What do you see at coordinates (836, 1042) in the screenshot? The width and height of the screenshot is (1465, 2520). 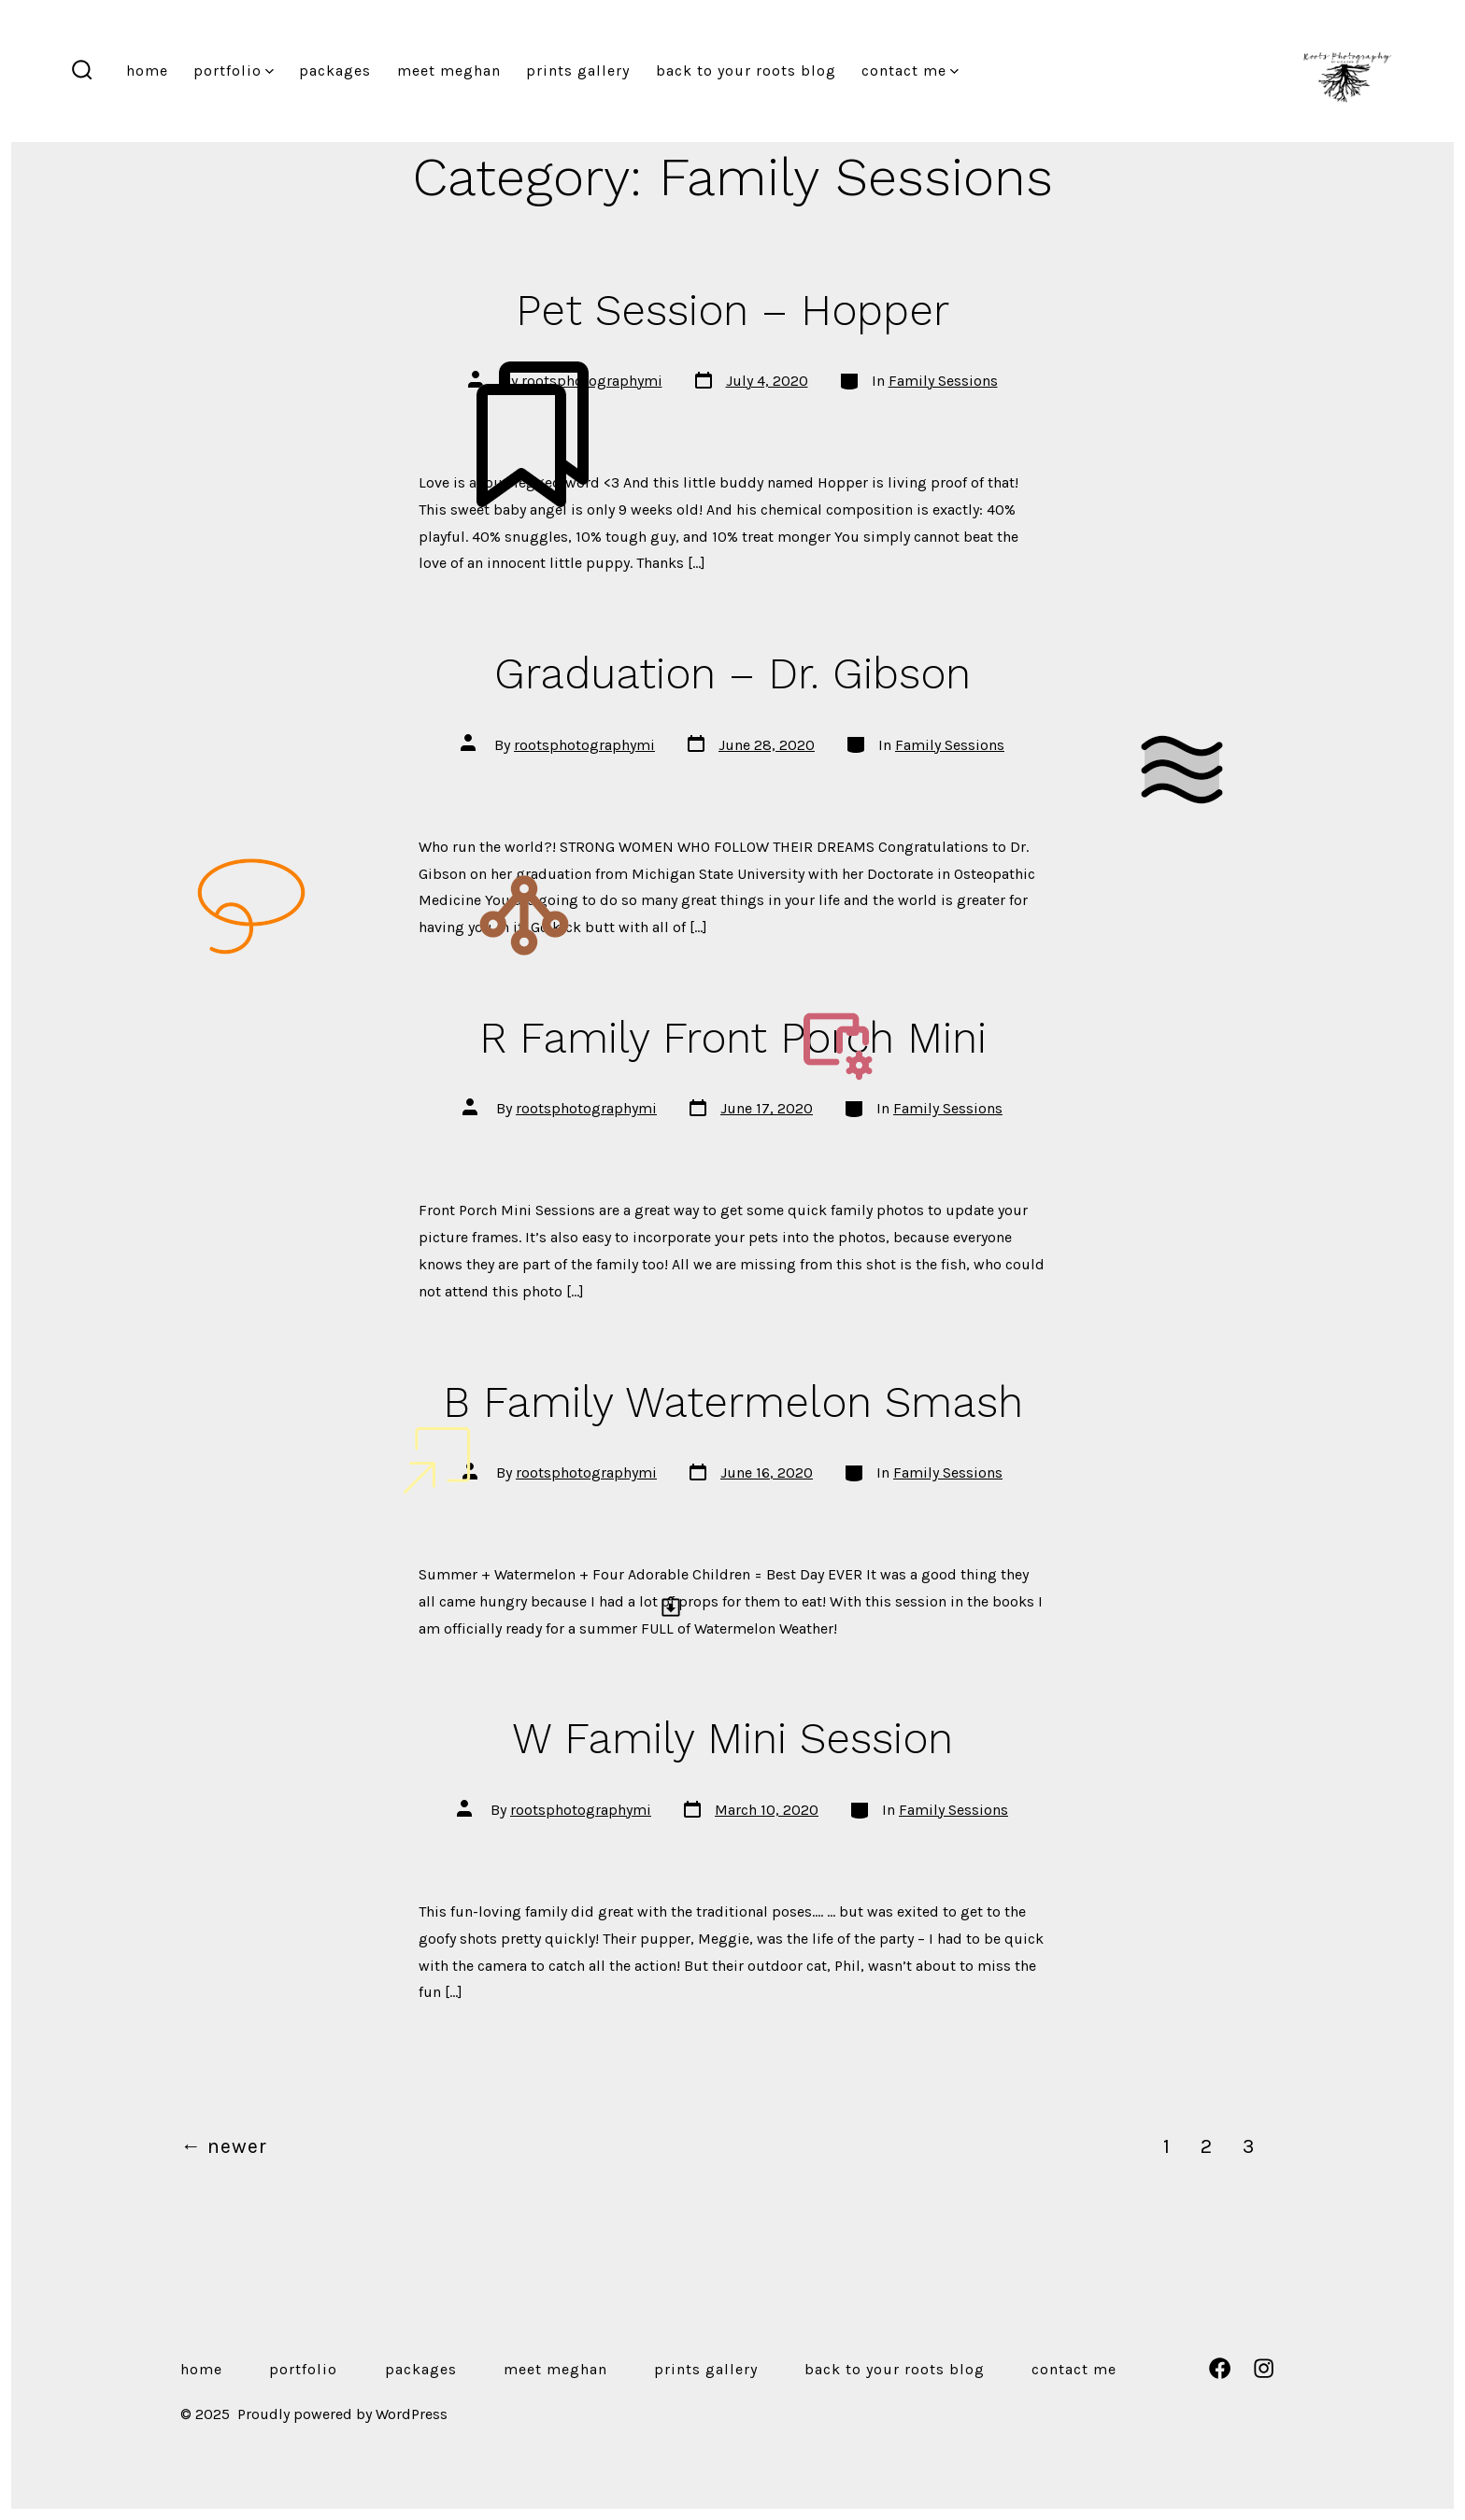 I see `manage device settings` at bounding box center [836, 1042].